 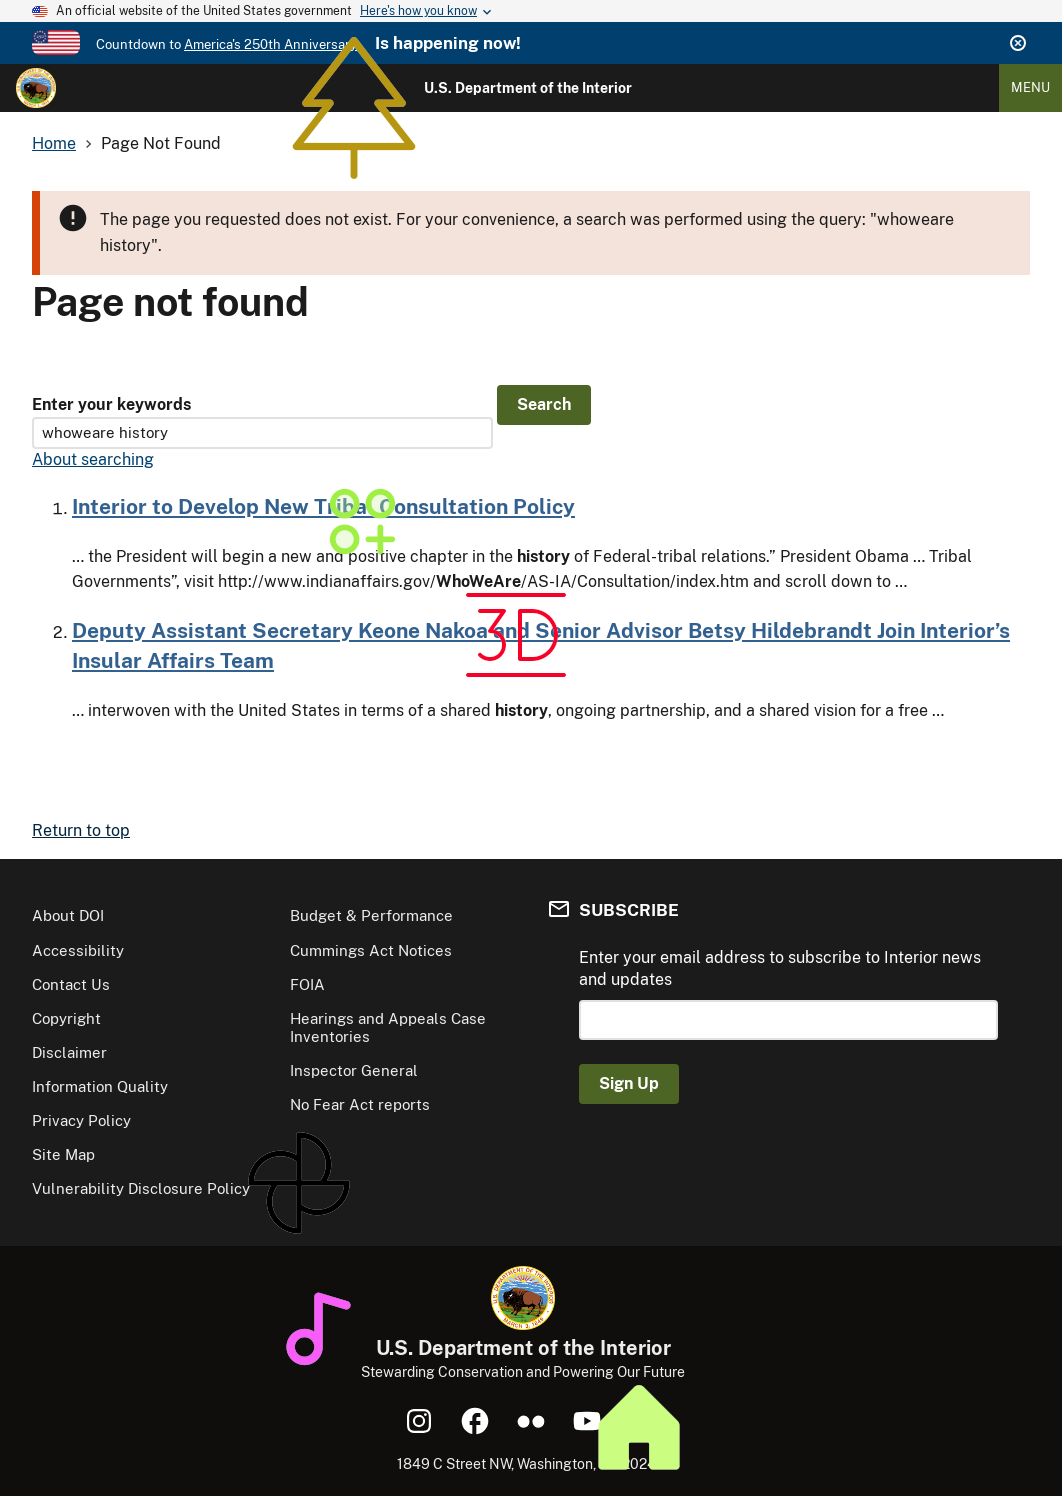 What do you see at coordinates (354, 108) in the screenshot?
I see `access nature or outdoor-related content` at bounding box center [354, 108].